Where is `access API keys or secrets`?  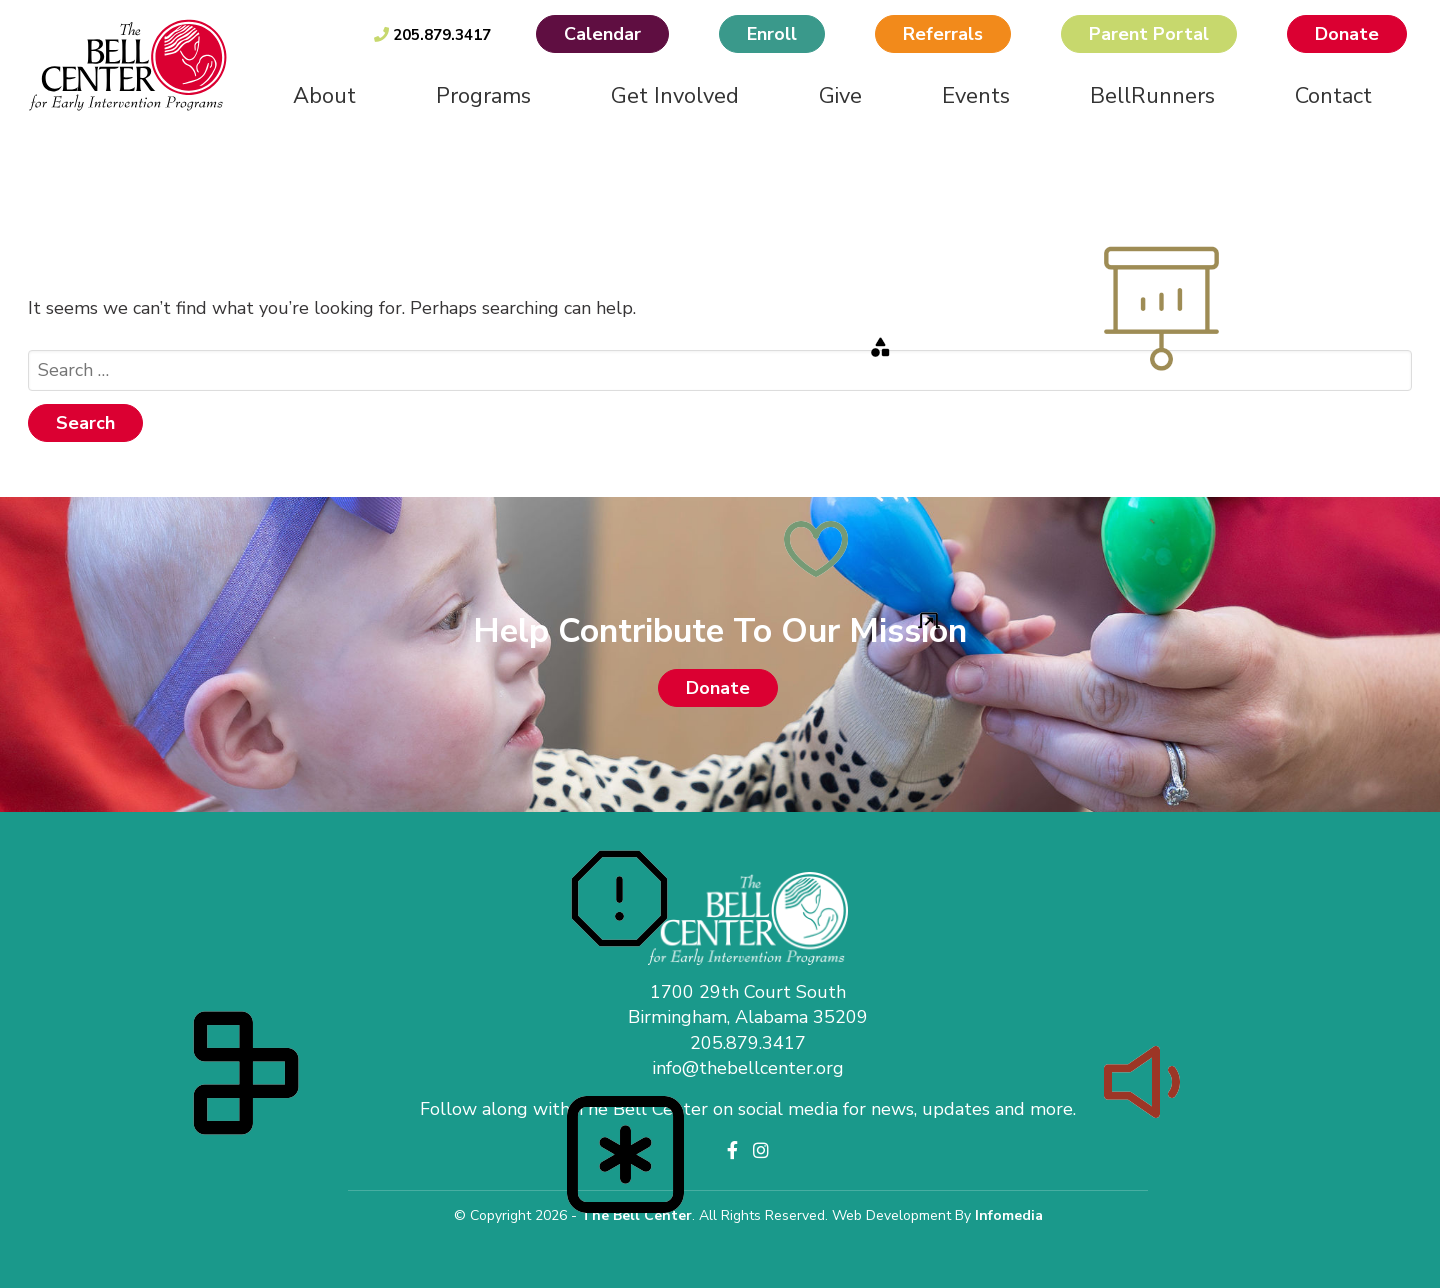
access API keys or secrets is located at coordinates (625, 1154).